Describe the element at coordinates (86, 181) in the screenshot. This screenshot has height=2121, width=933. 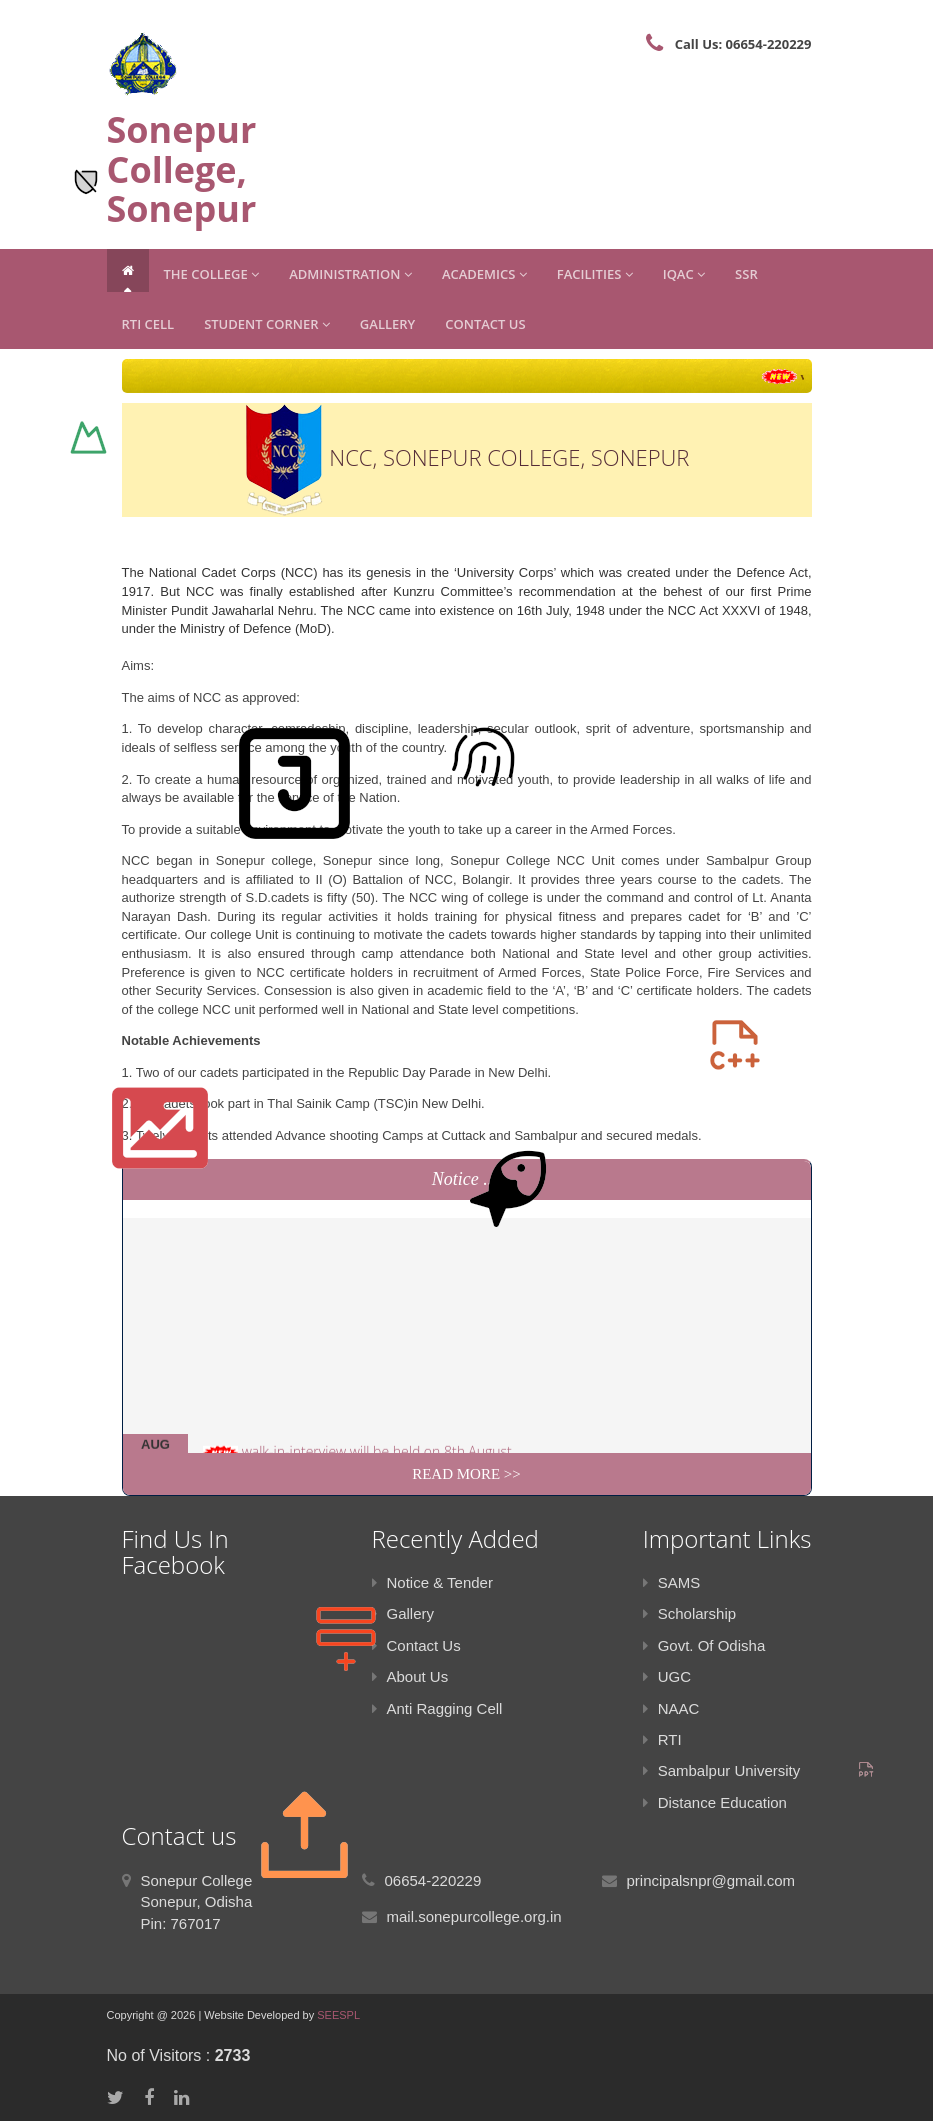
I see `security or protection is disabled` at that location.